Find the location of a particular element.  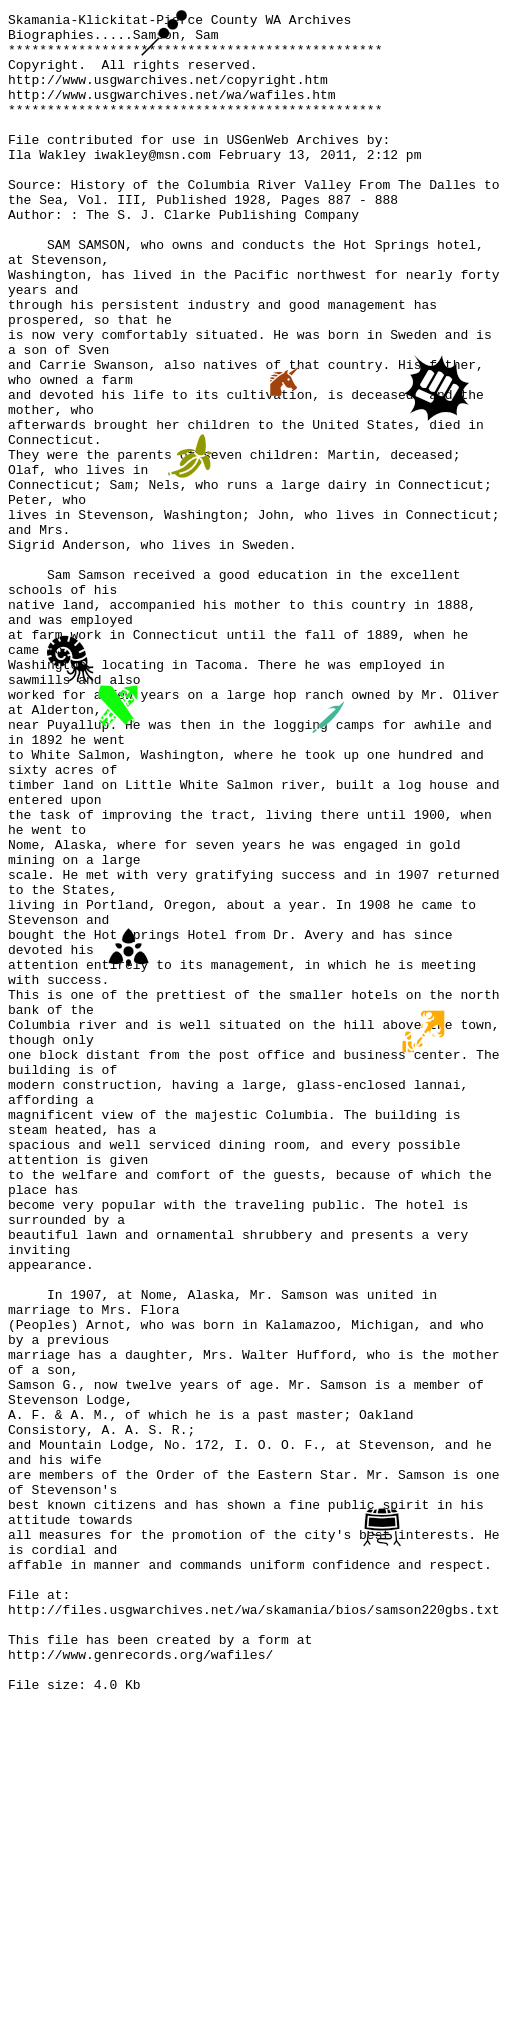

select claymore mine weapon or trap is located at coordinates (382, 1527).